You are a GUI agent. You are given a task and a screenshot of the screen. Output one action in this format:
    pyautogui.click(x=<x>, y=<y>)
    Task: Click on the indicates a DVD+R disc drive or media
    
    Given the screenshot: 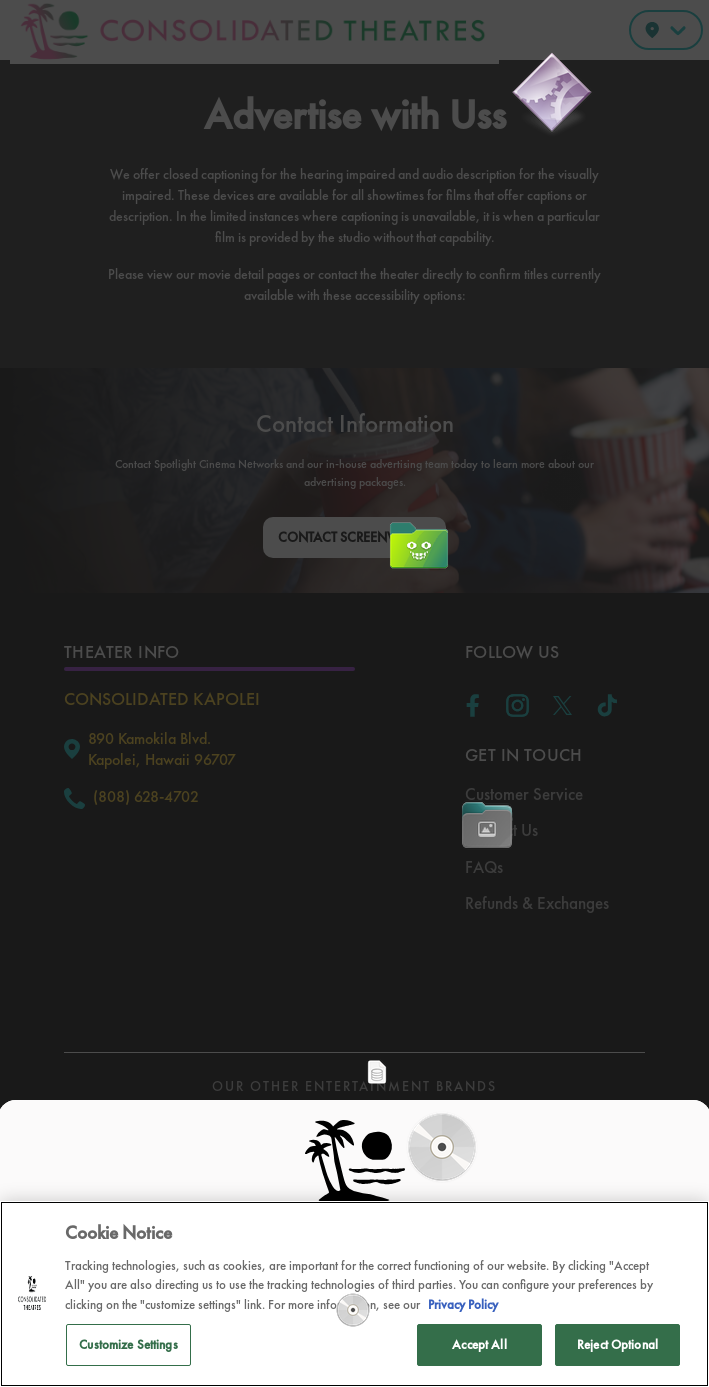 What is the action you would take?
    pyautogui.click(x=442, y=1147)
    